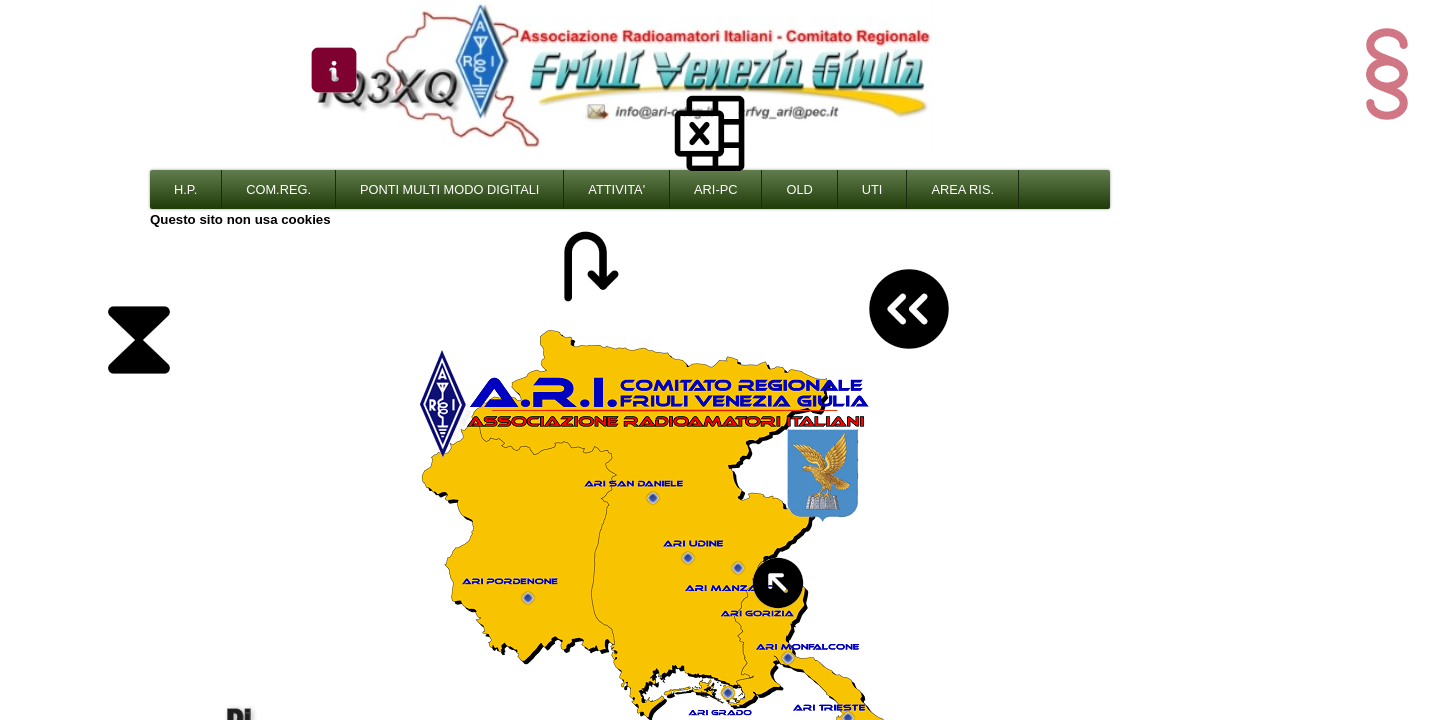 Image resolution: width=1440 pixels, height=720 pixels. What do you see at coordinates (778, 583) in the screenshot?
I see `navigate back to the previous screen` at bounding box center [778, 583].